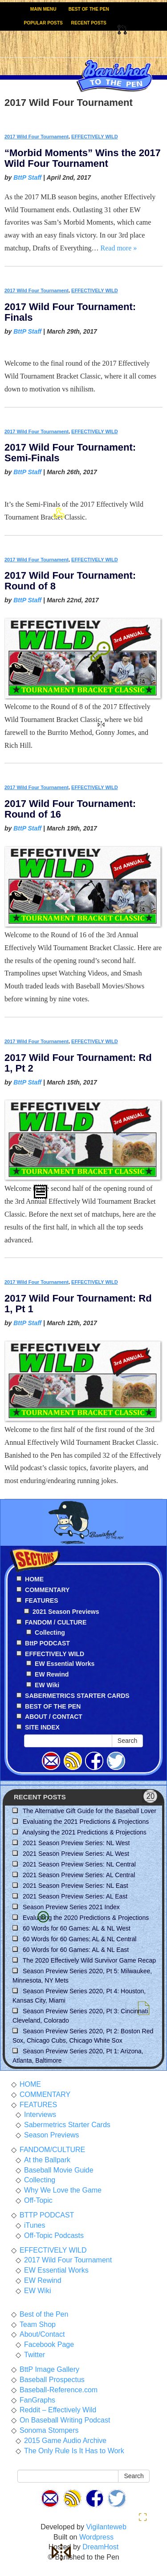  What do you see at coordinates (143, 2517) in the screenshot?
I see `enter full screen mode` at bounding box center [143, 2517].